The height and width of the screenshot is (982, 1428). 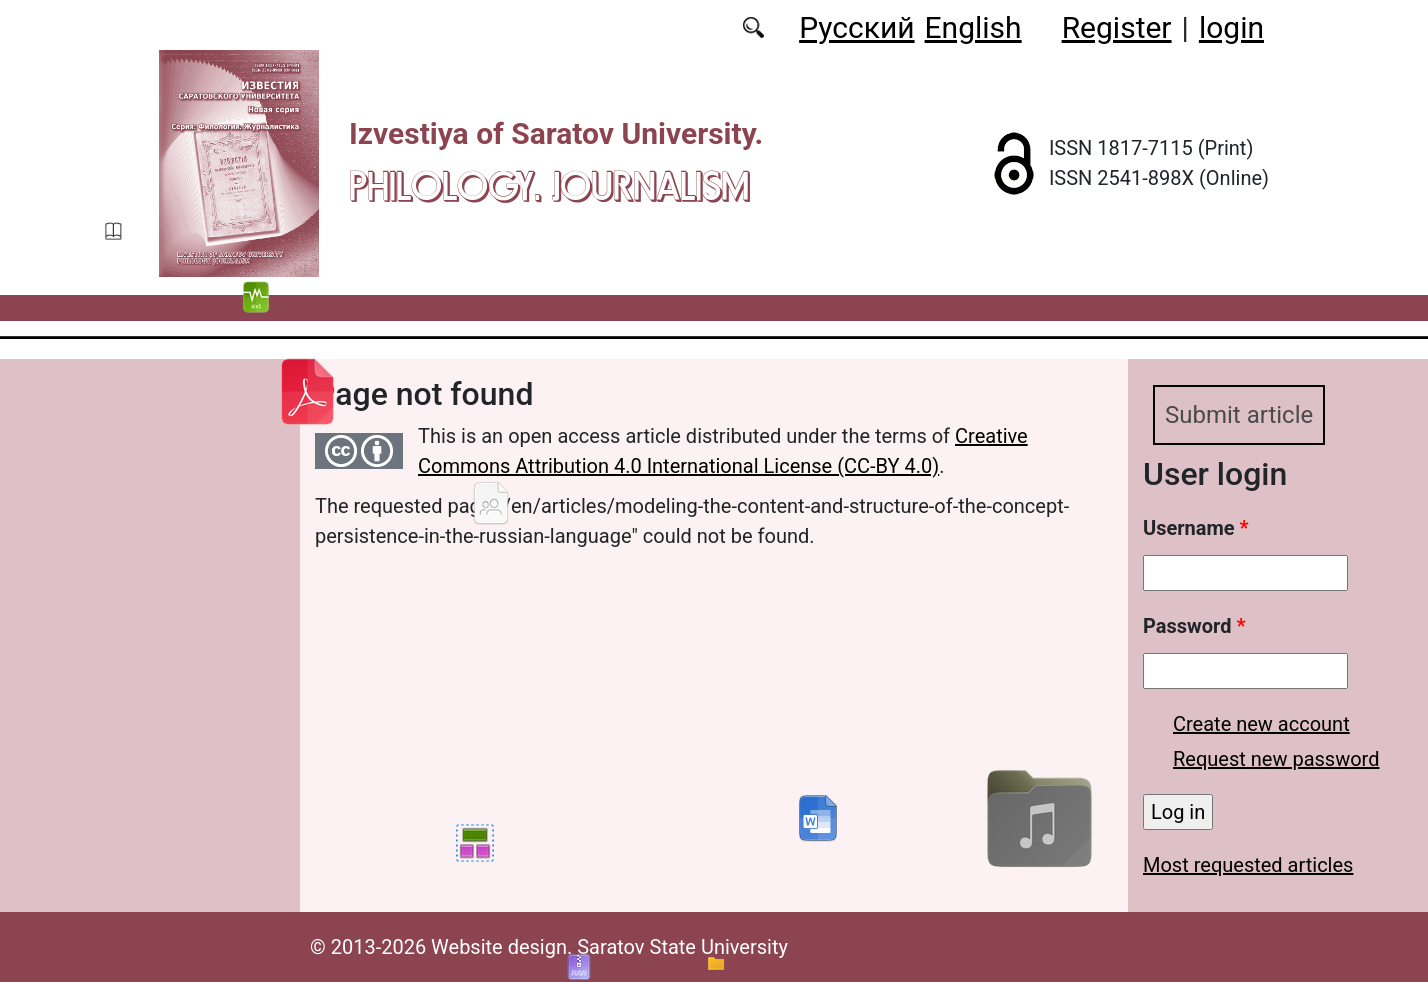 I want to click on virtualbox extension pack file, so click(x=256, y=297).